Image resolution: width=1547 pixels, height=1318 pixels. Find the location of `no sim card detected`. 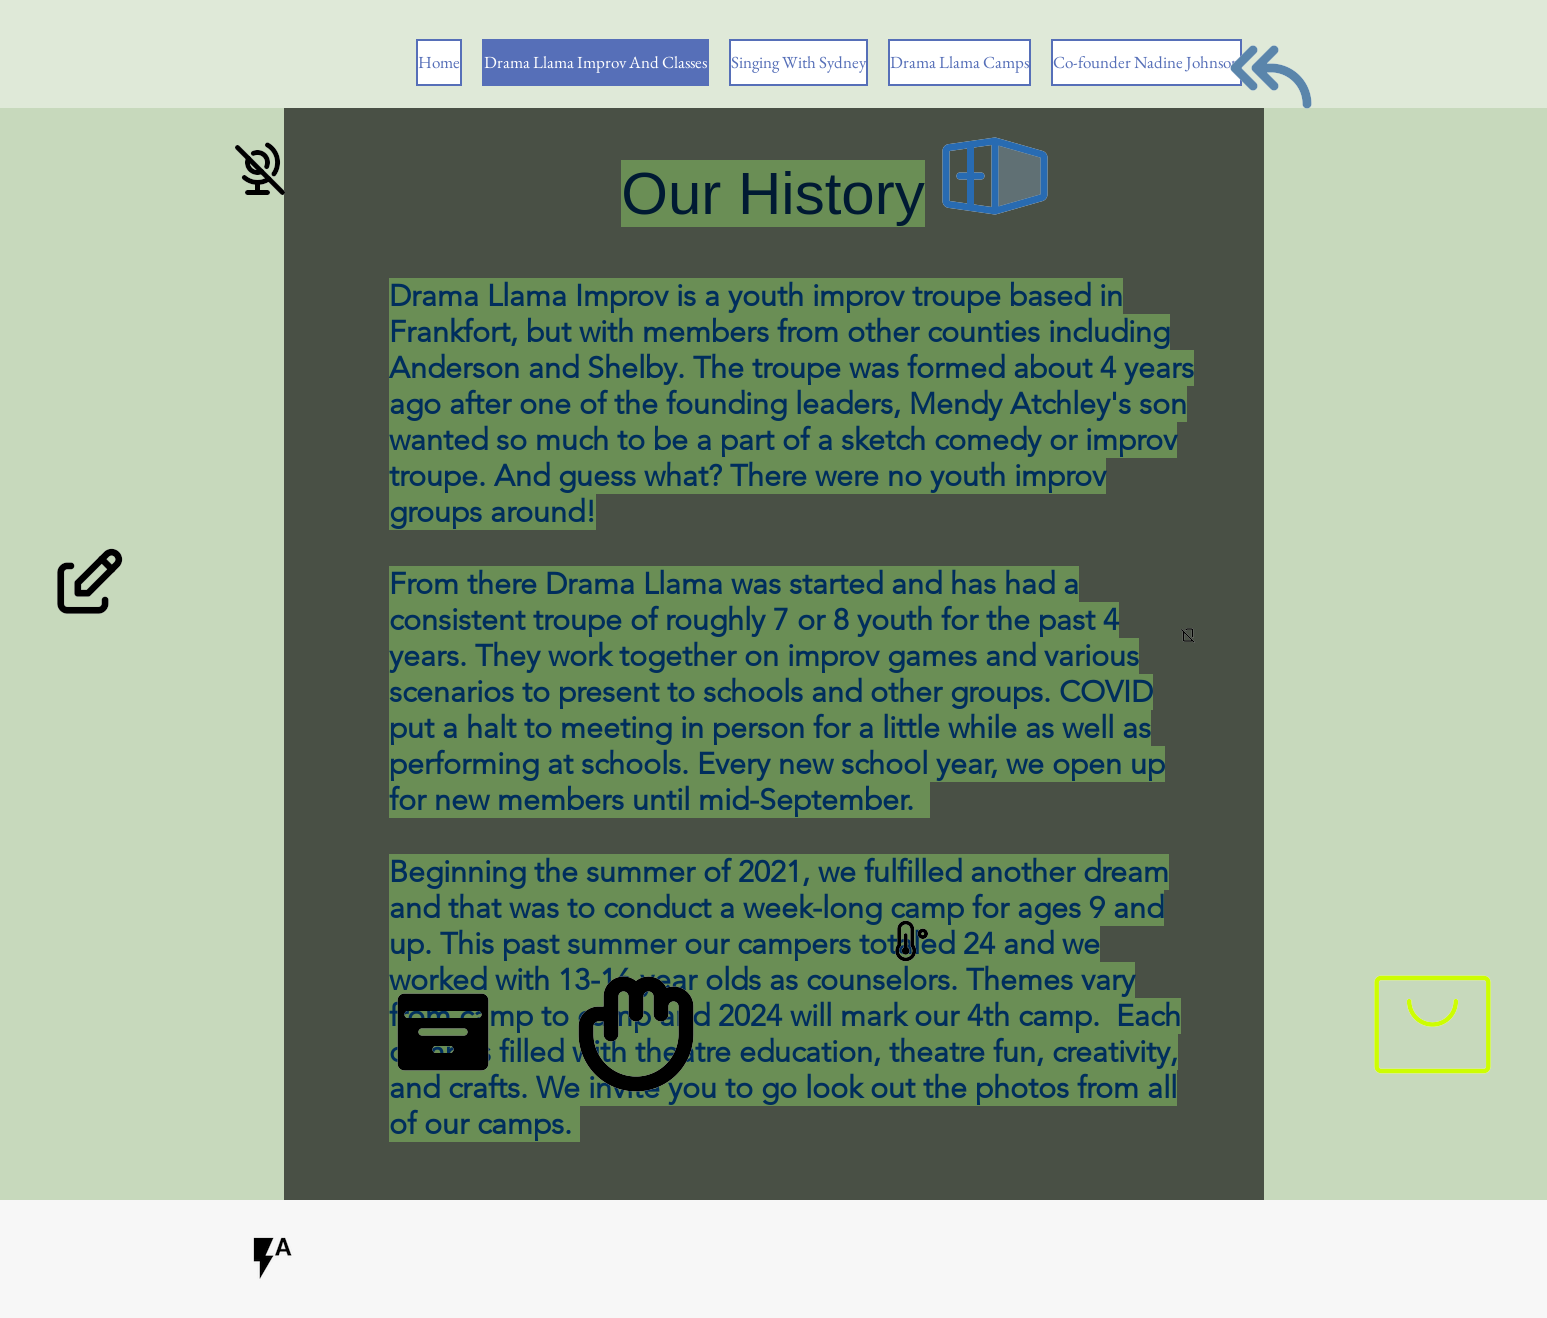

no sim card detected is located at coordinates (1188, 635).